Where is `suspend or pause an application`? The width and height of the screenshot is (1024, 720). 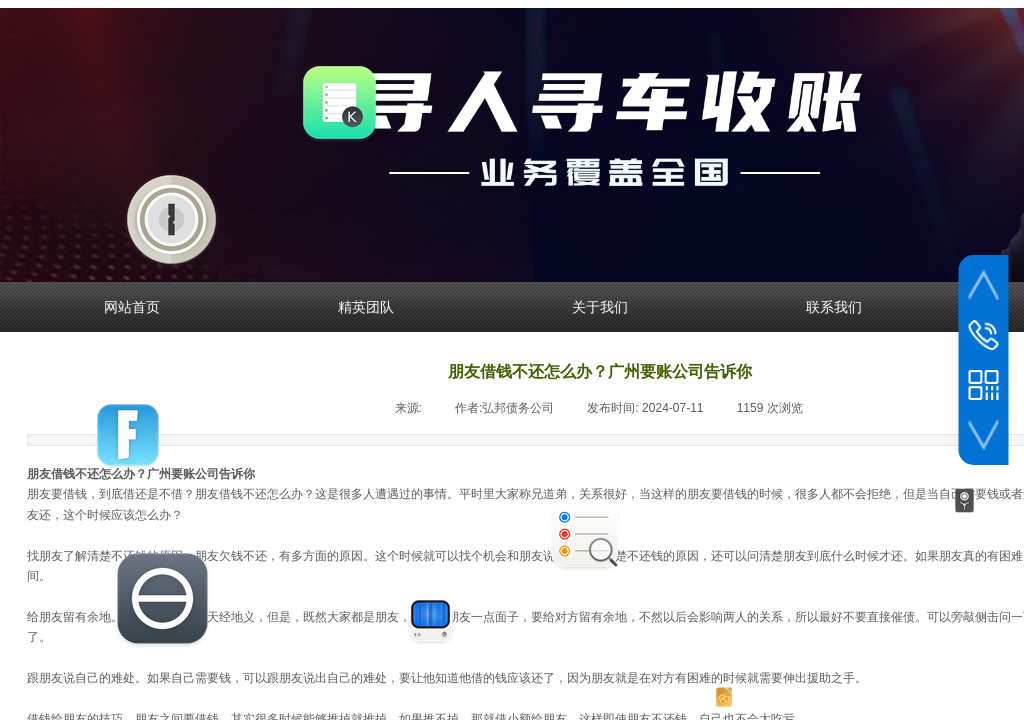
suspend or pause an application is located at coordinates (162, 598).